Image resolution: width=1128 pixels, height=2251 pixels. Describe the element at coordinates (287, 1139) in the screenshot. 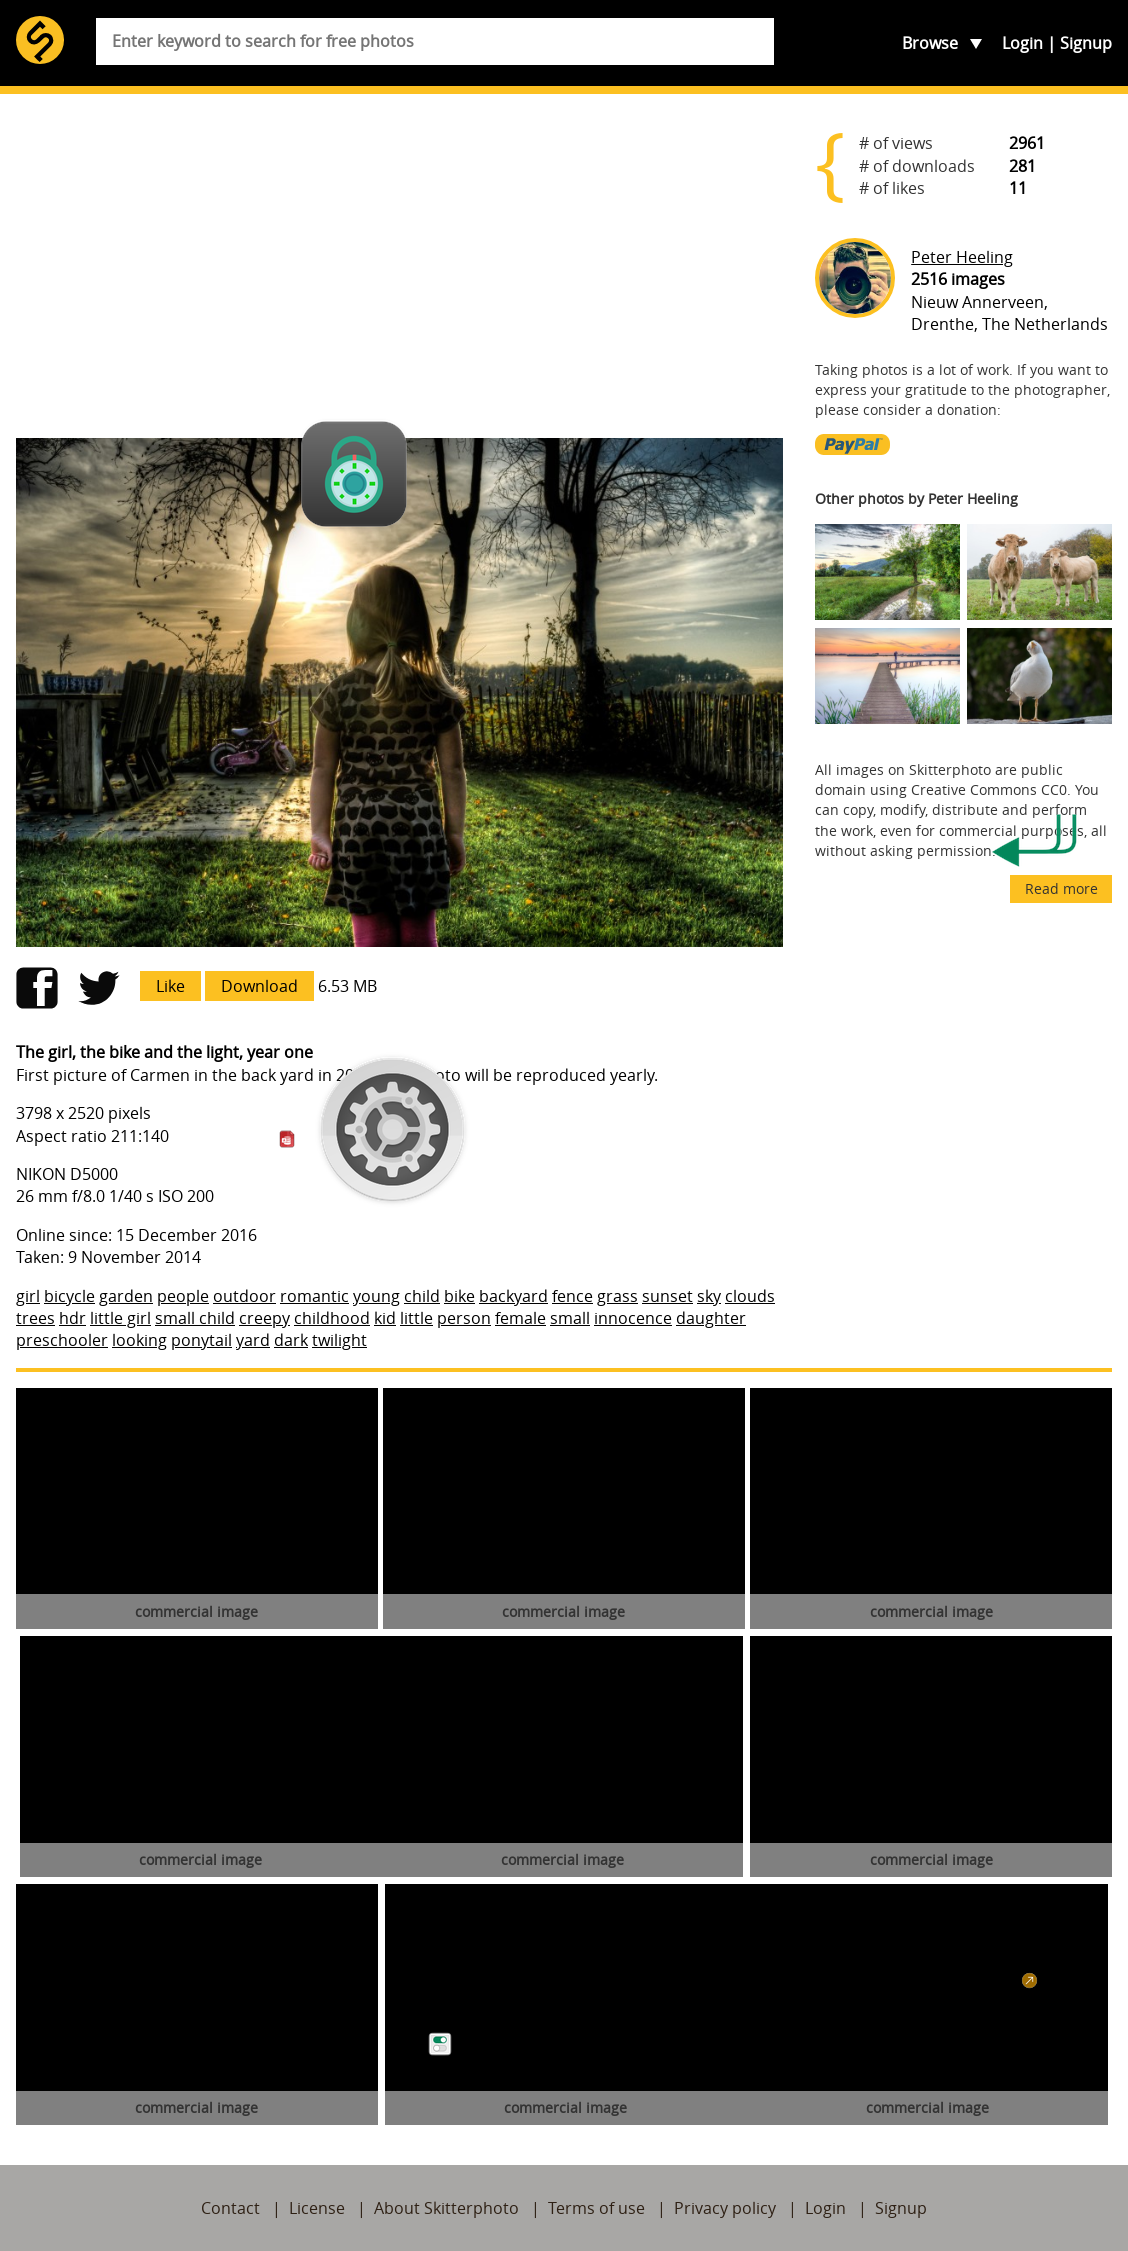

I see `microsoft access database file` at that location.